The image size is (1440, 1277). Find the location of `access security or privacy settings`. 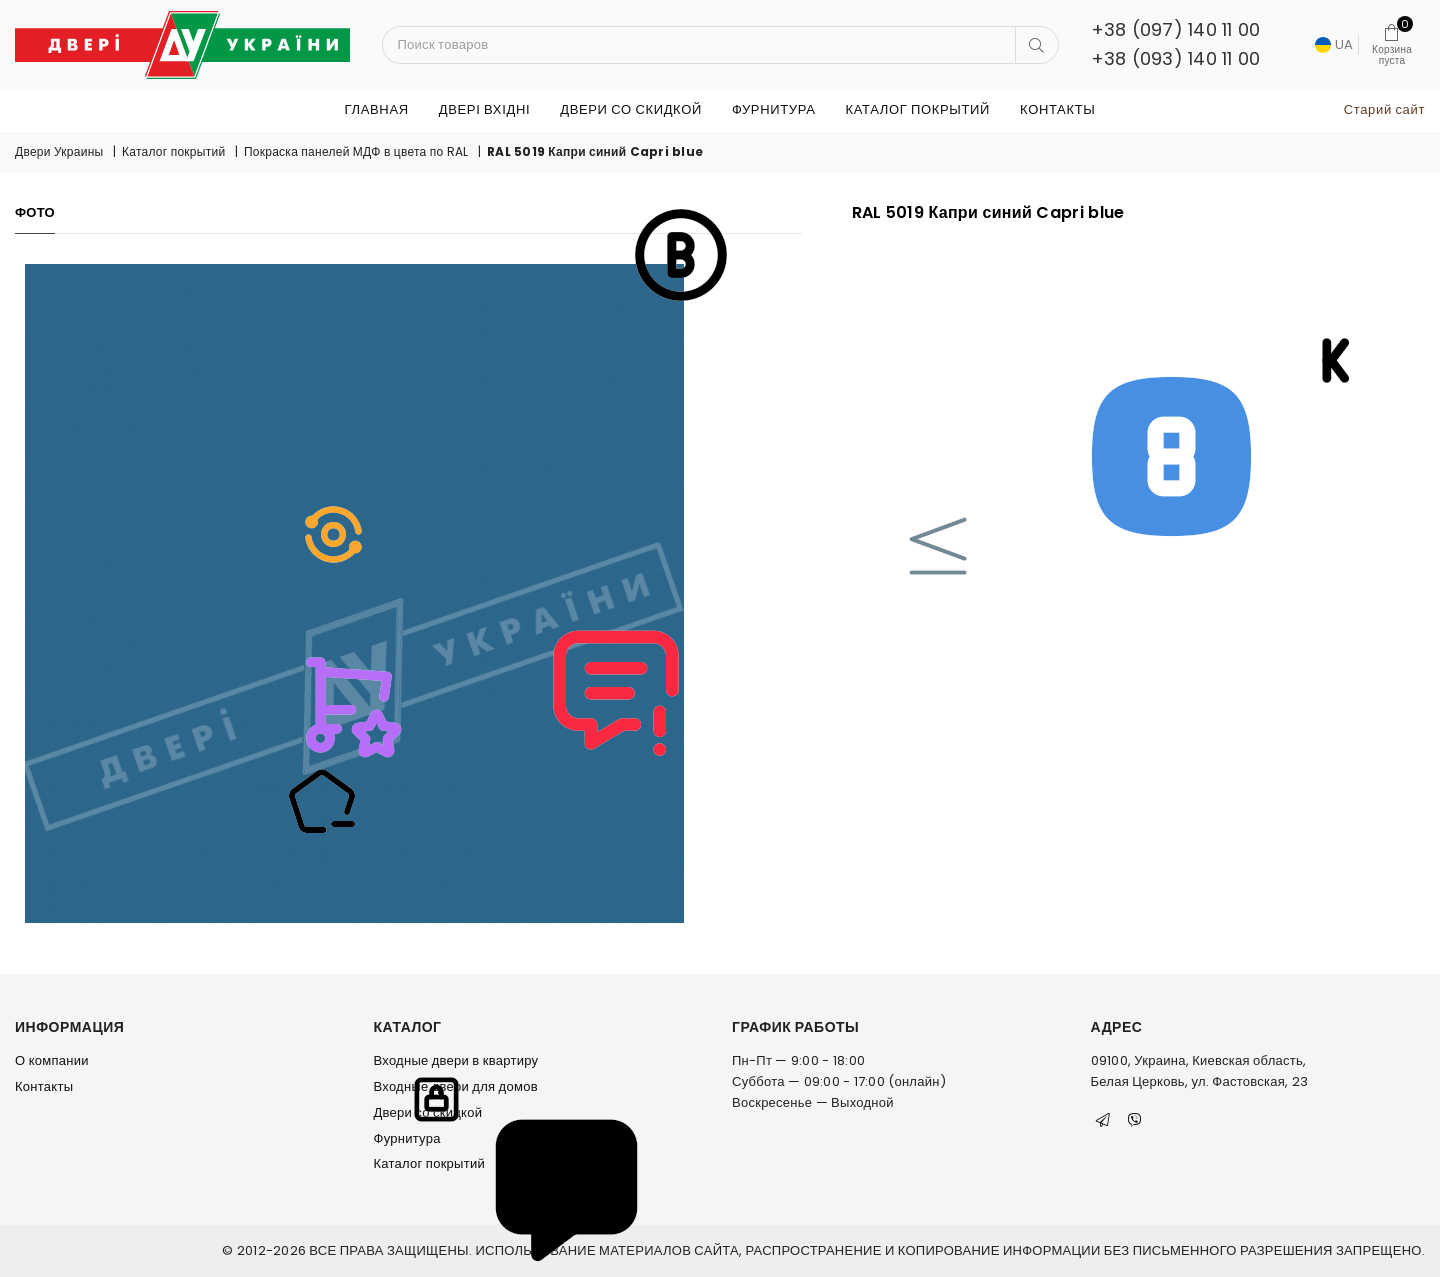

access security or privacy settings is located at coordinates (436, 1099).